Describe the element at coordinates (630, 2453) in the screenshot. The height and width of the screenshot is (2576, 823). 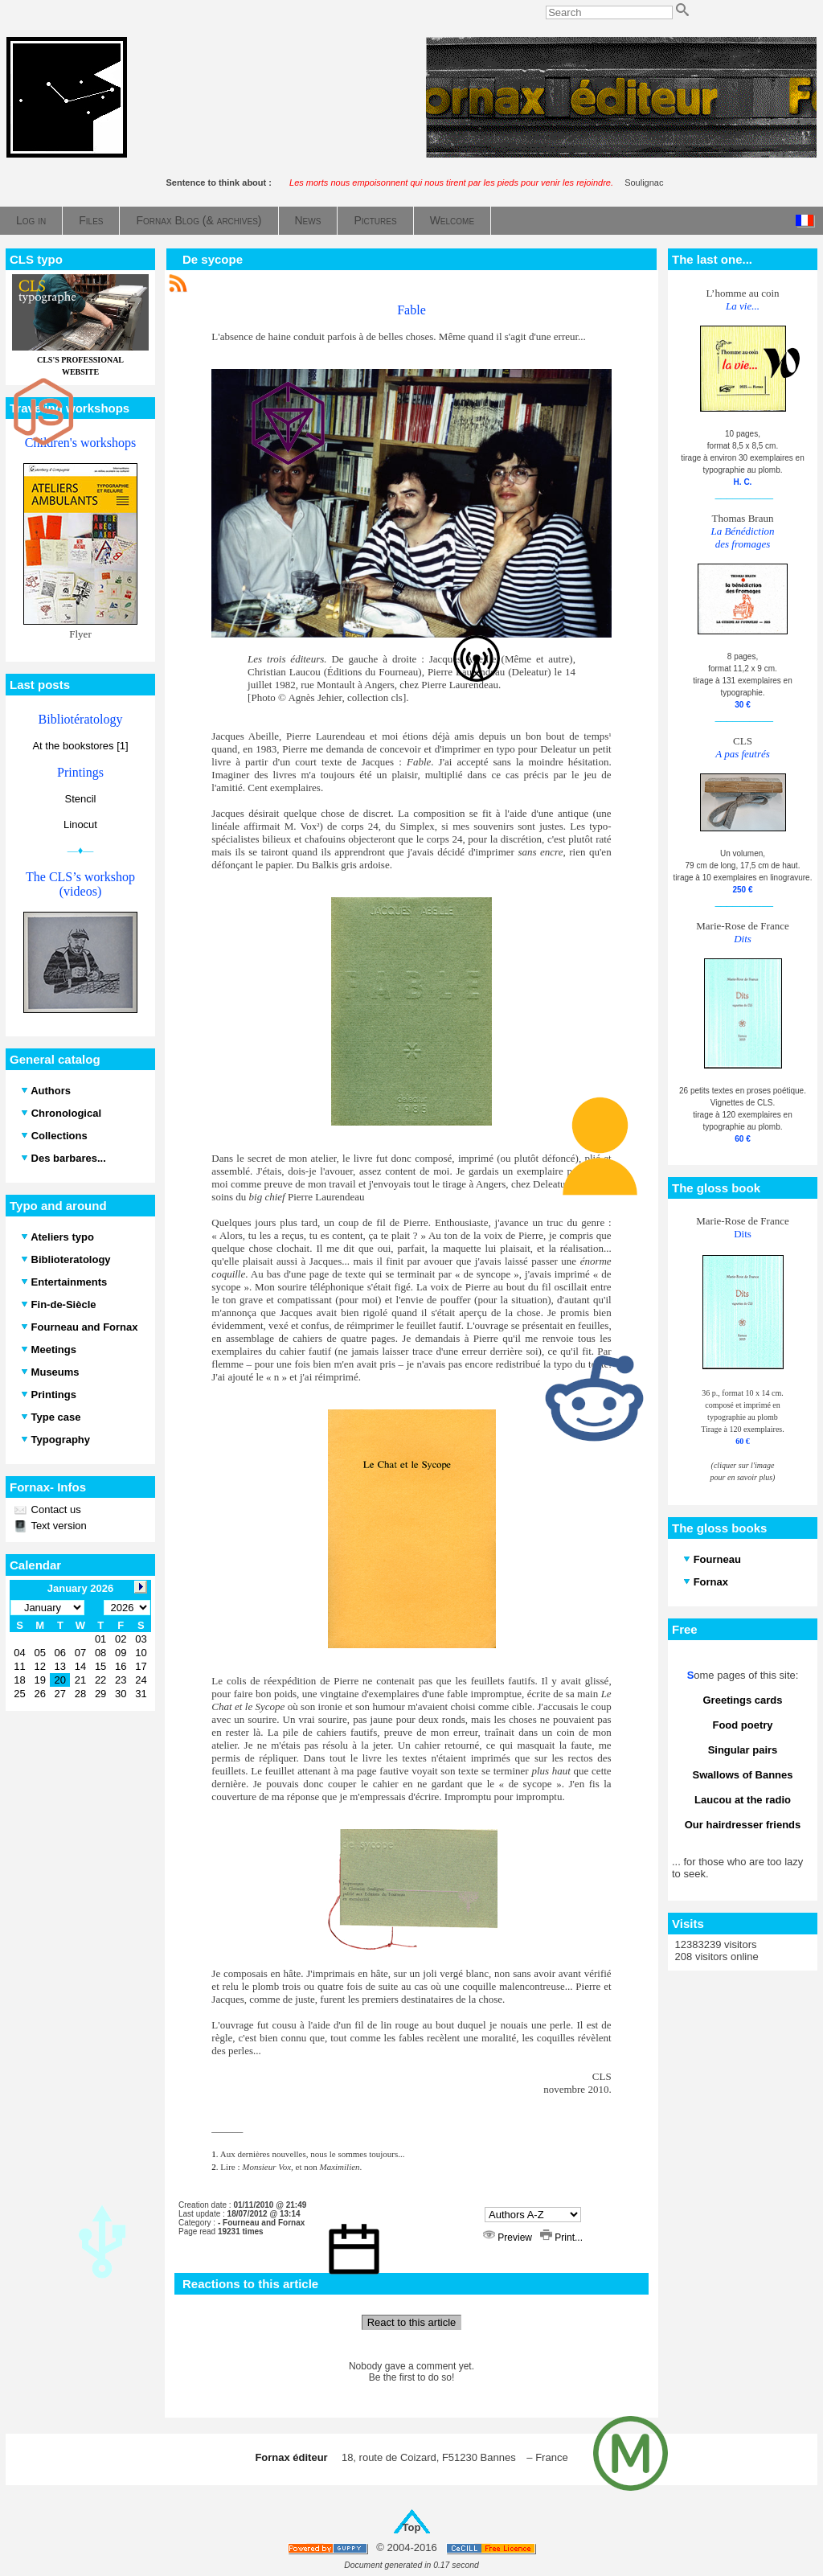
I see `open the Paris Metro transit app` at that location.